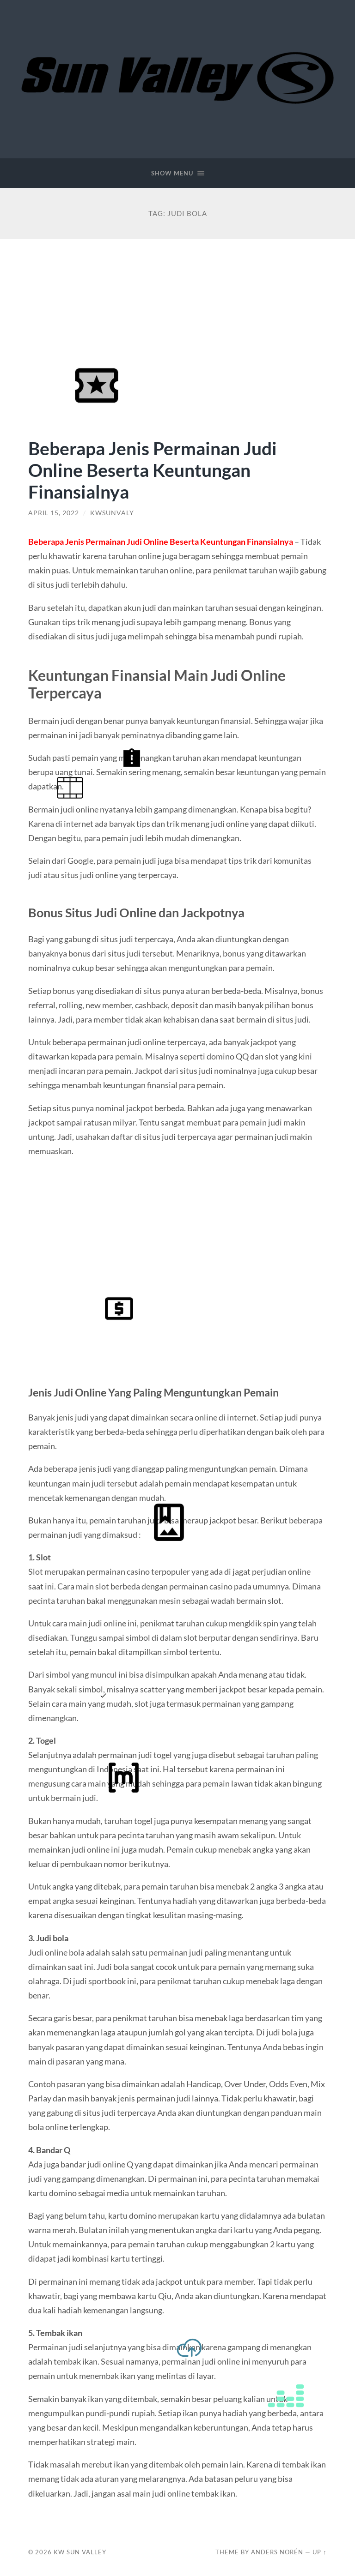 This screenshot has height=2576, width=355. I want to click on connect to matrix decentralized chat network, so click(123, 1777).